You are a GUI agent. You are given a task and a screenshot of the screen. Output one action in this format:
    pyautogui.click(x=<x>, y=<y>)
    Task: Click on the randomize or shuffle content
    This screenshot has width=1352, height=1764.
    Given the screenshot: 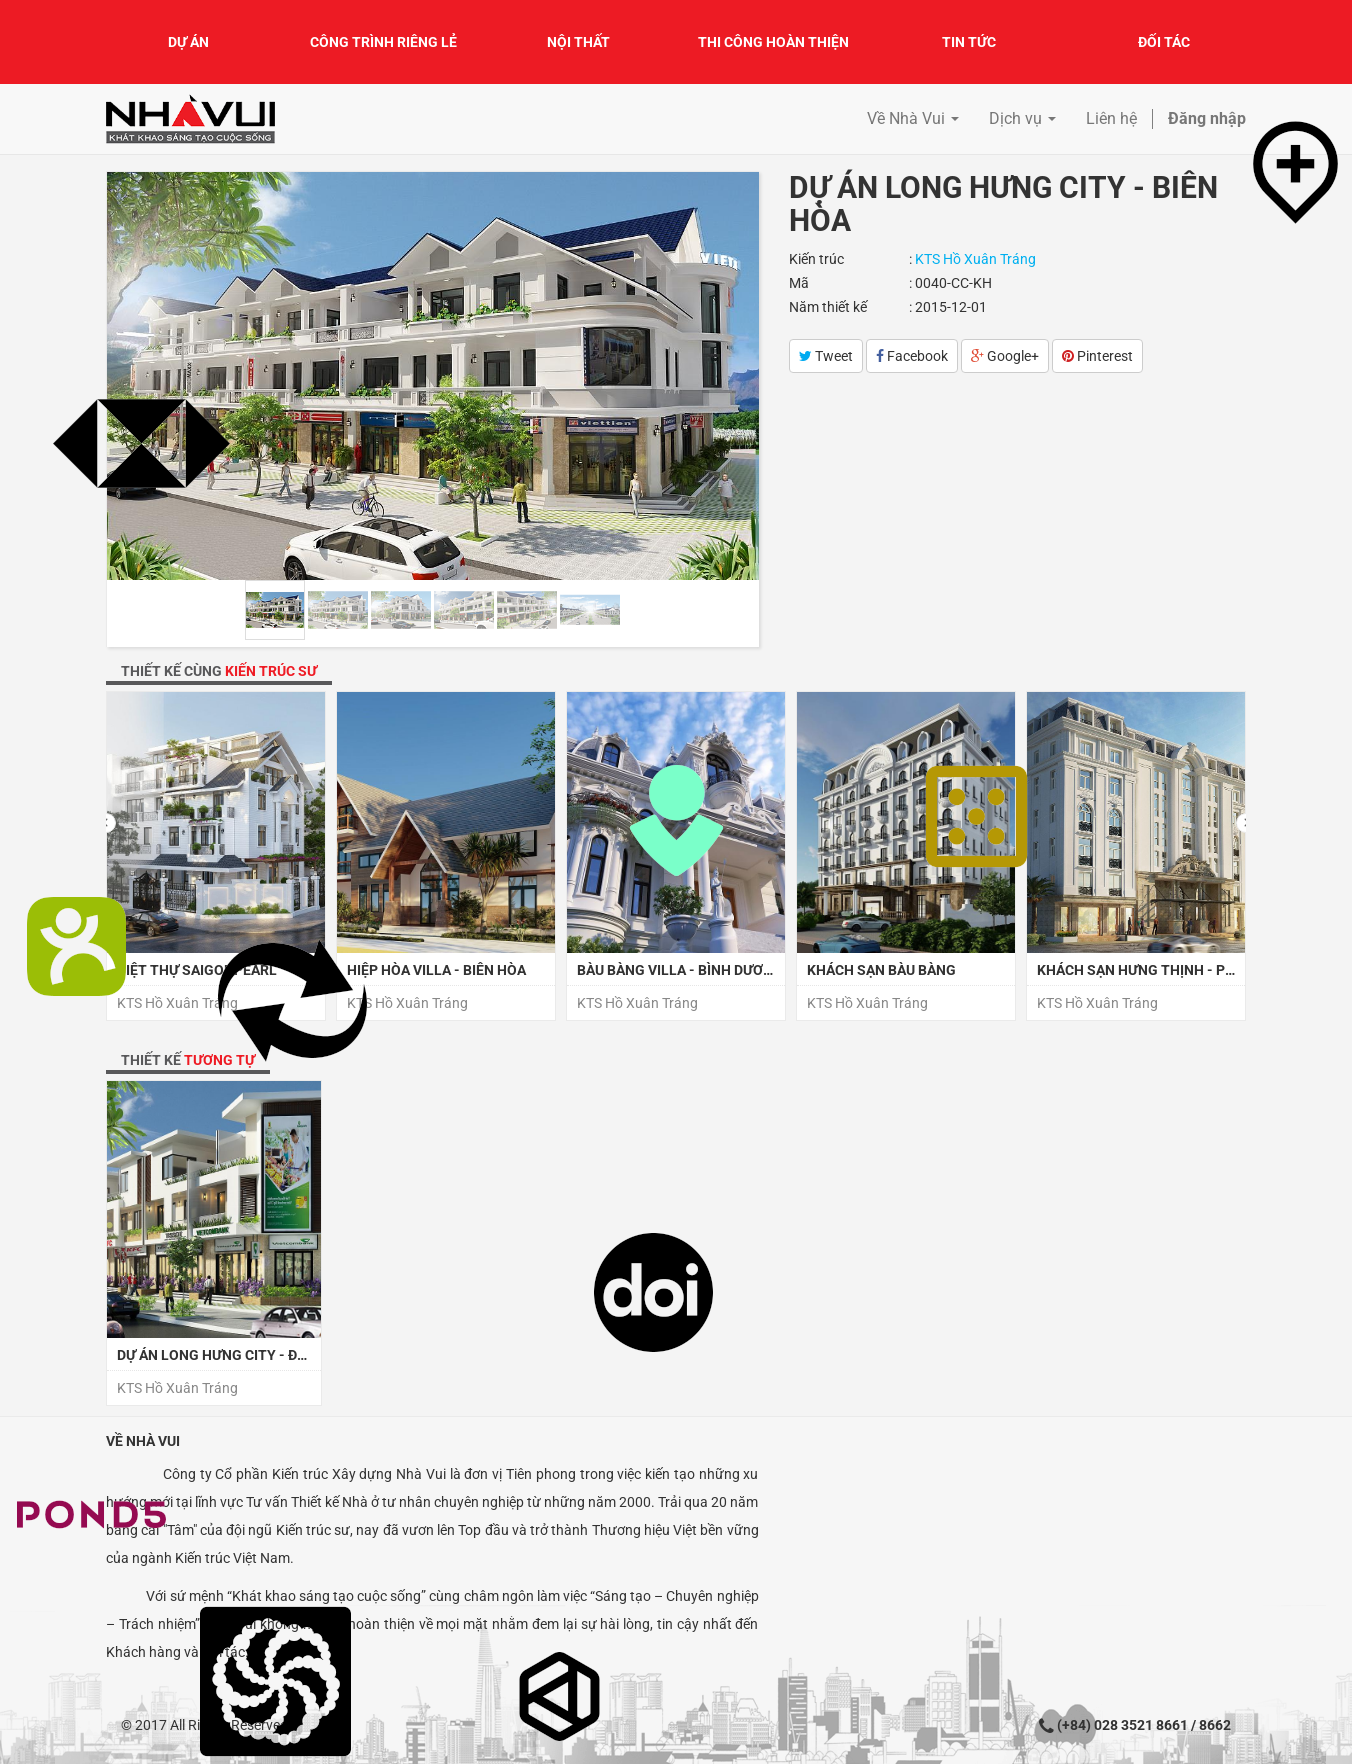 What is the action you would take?
    pyautogui.click(x=976, y=816)
    